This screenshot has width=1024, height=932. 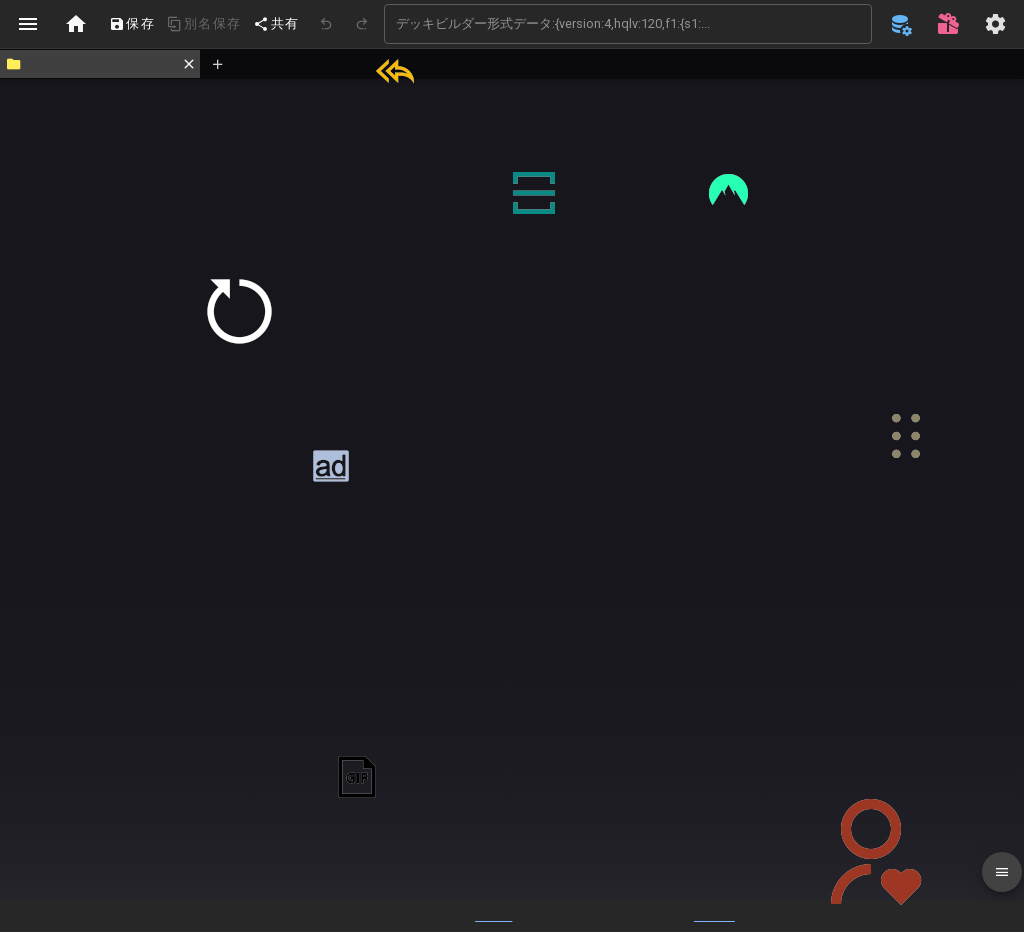 What do you see at coordinates (331, 466) in the screenshot?
I see `Adversal advertising platform logo` at bounding box center [331, 466].